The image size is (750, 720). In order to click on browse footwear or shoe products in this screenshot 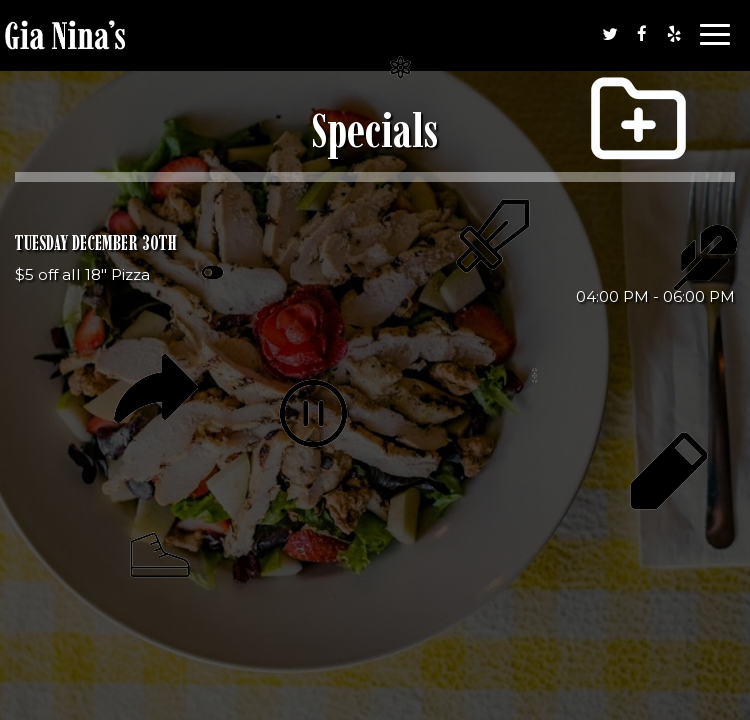, I will do `click(157, 557)`.